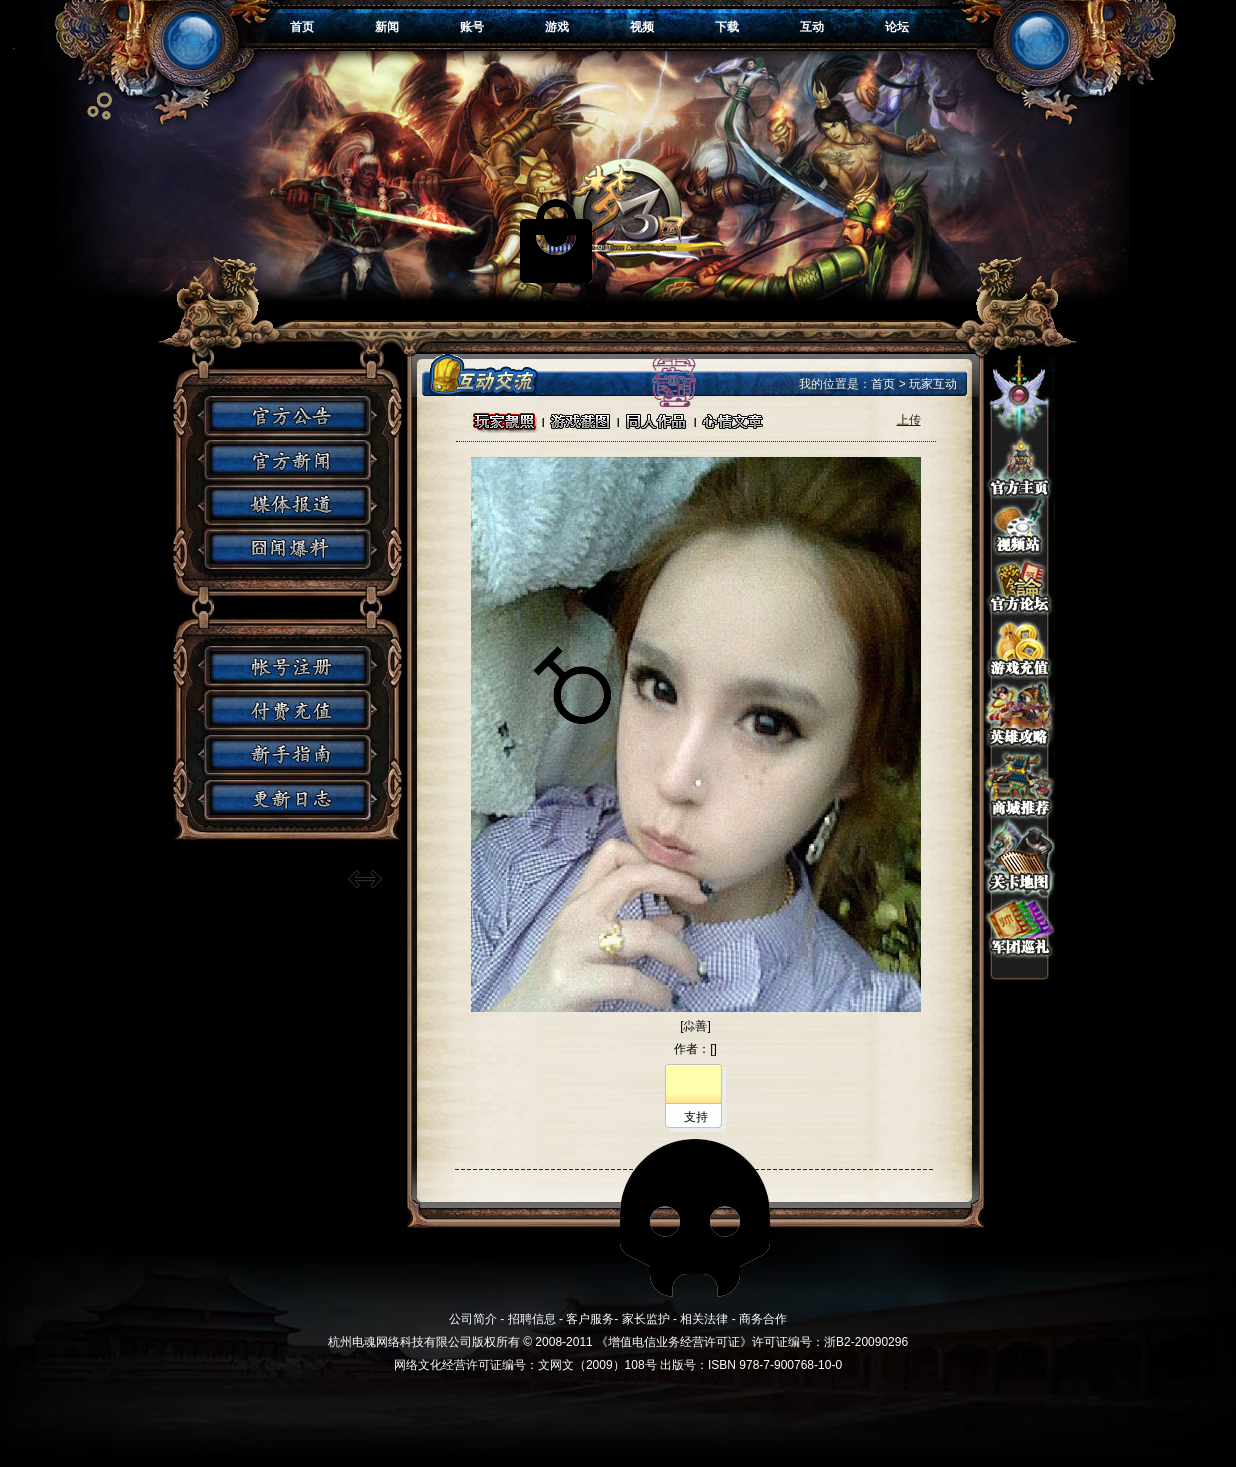 Image resolution: width=1236 pixels, height=1467 pixels. What do you see at coordinates (695, 1214) in the screenshot?
I see `indicates danger or hazardous content` at bounding box center [695, 1214].